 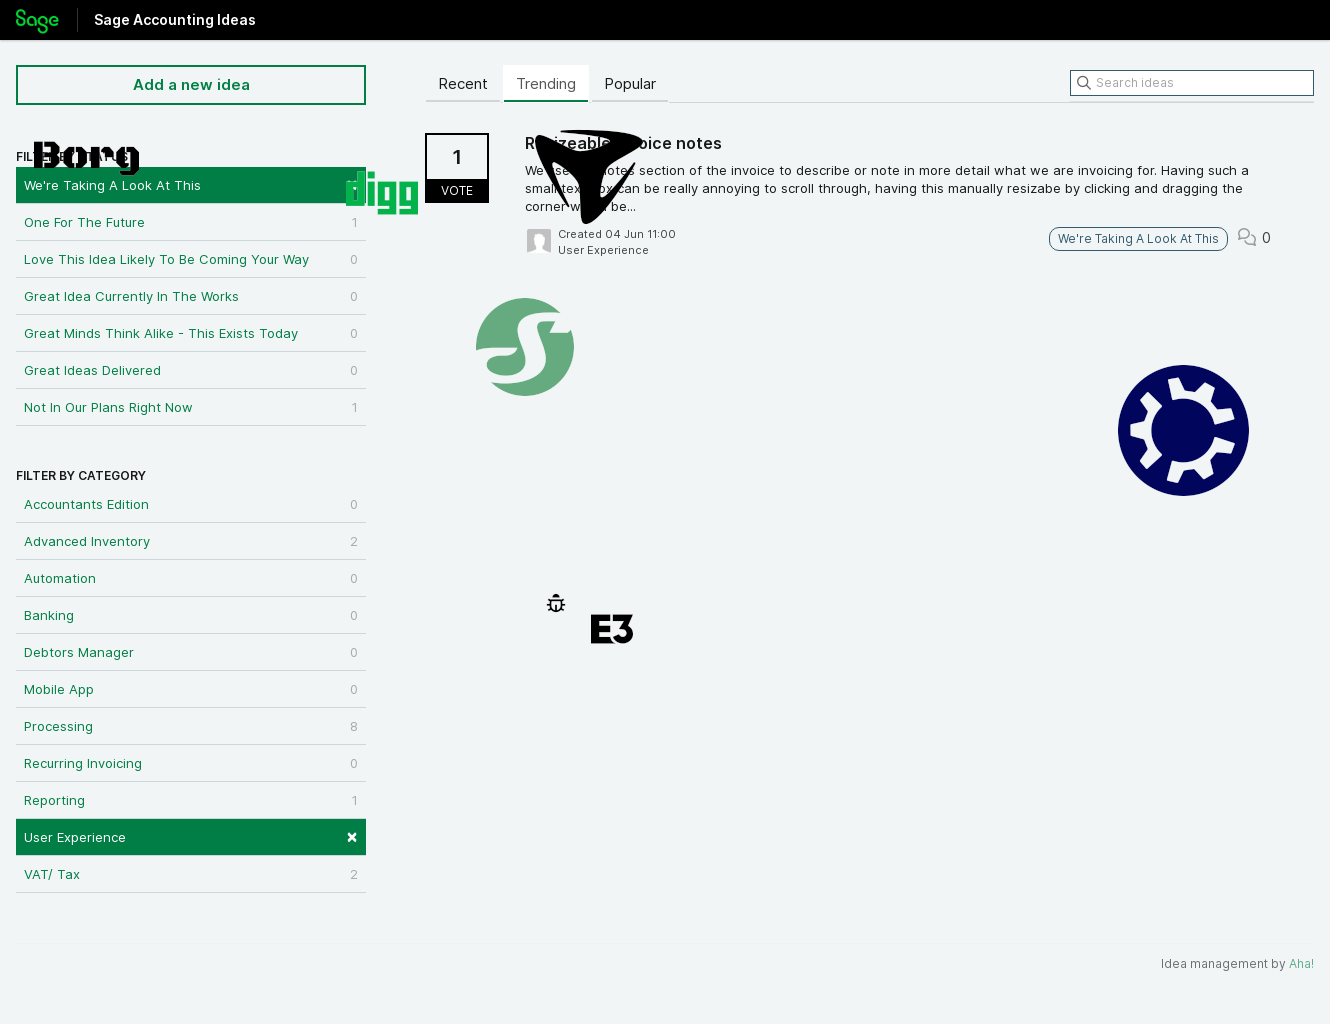 What do you see at coordinates (589, 177) in the screenshot?
I see `freenet brand logo` at bounding box center [589, 177].